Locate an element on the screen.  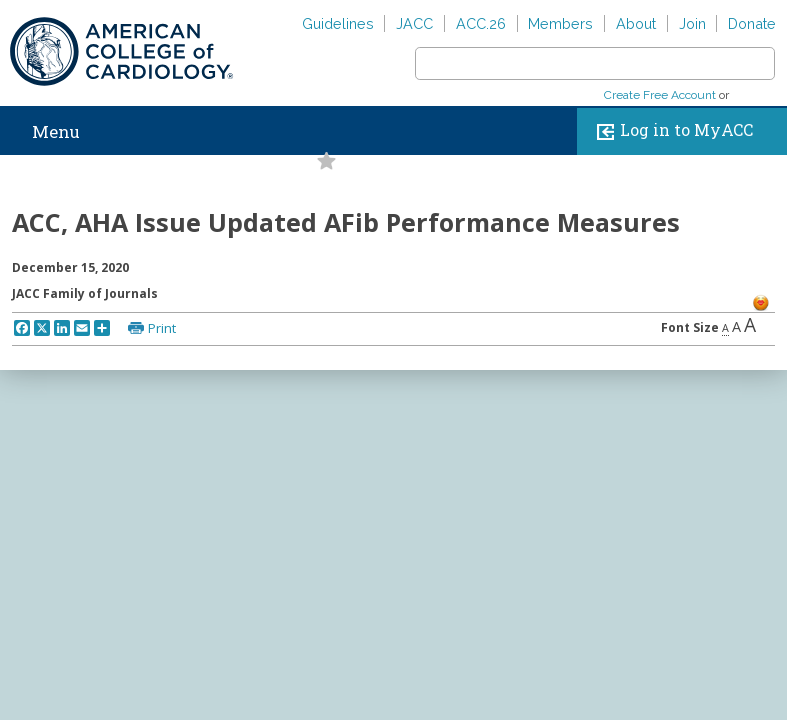
access your bookmarked items is located at coordinates (326, 161).